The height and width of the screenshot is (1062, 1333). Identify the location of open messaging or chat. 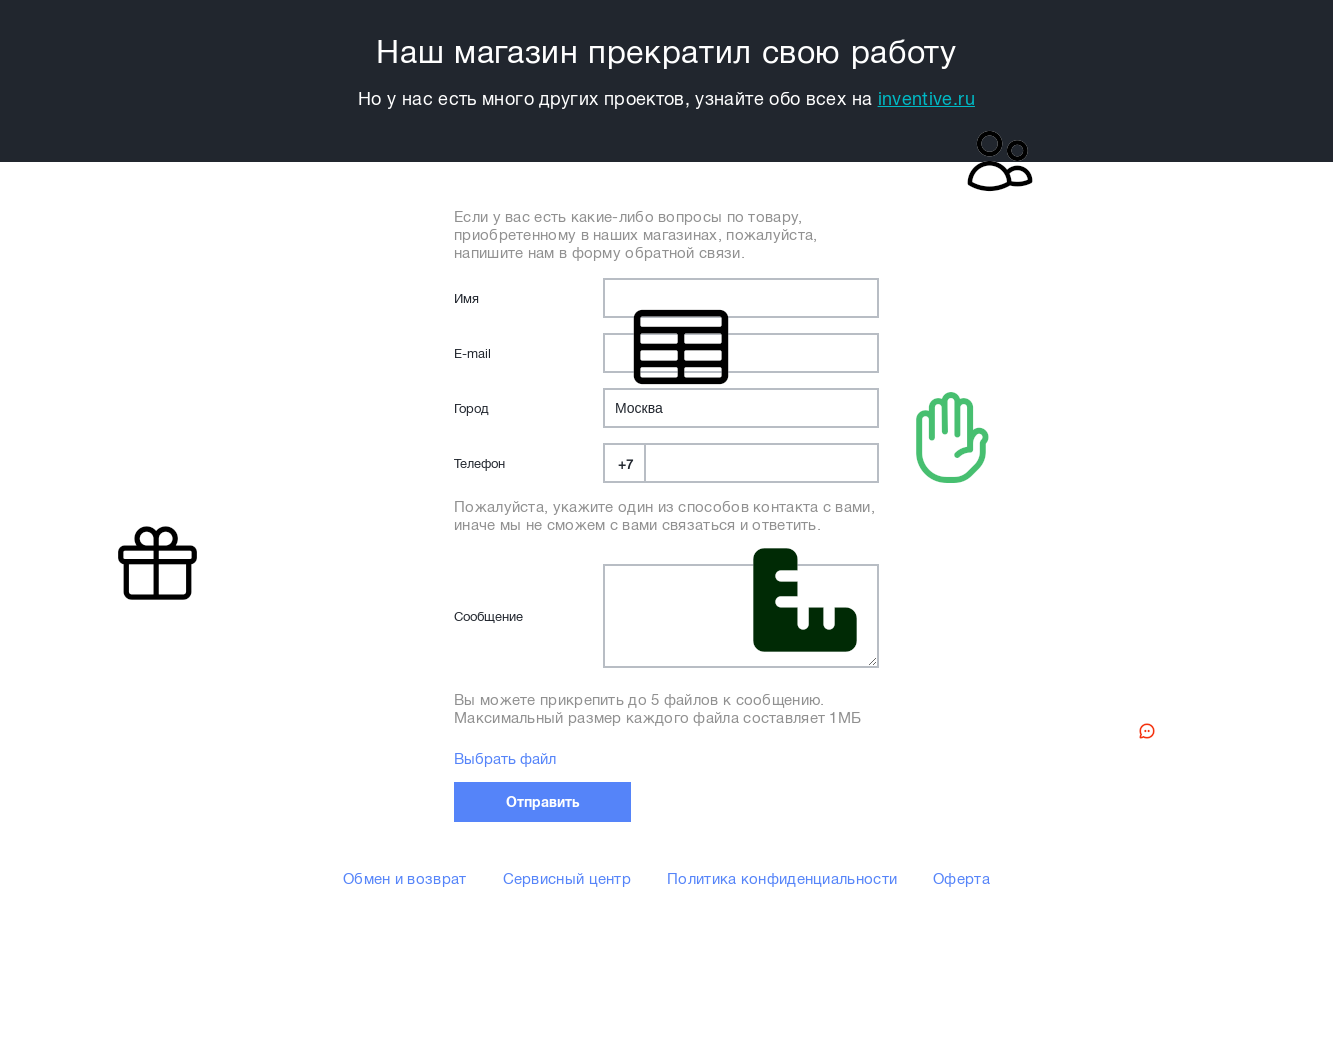
(1147, 731).